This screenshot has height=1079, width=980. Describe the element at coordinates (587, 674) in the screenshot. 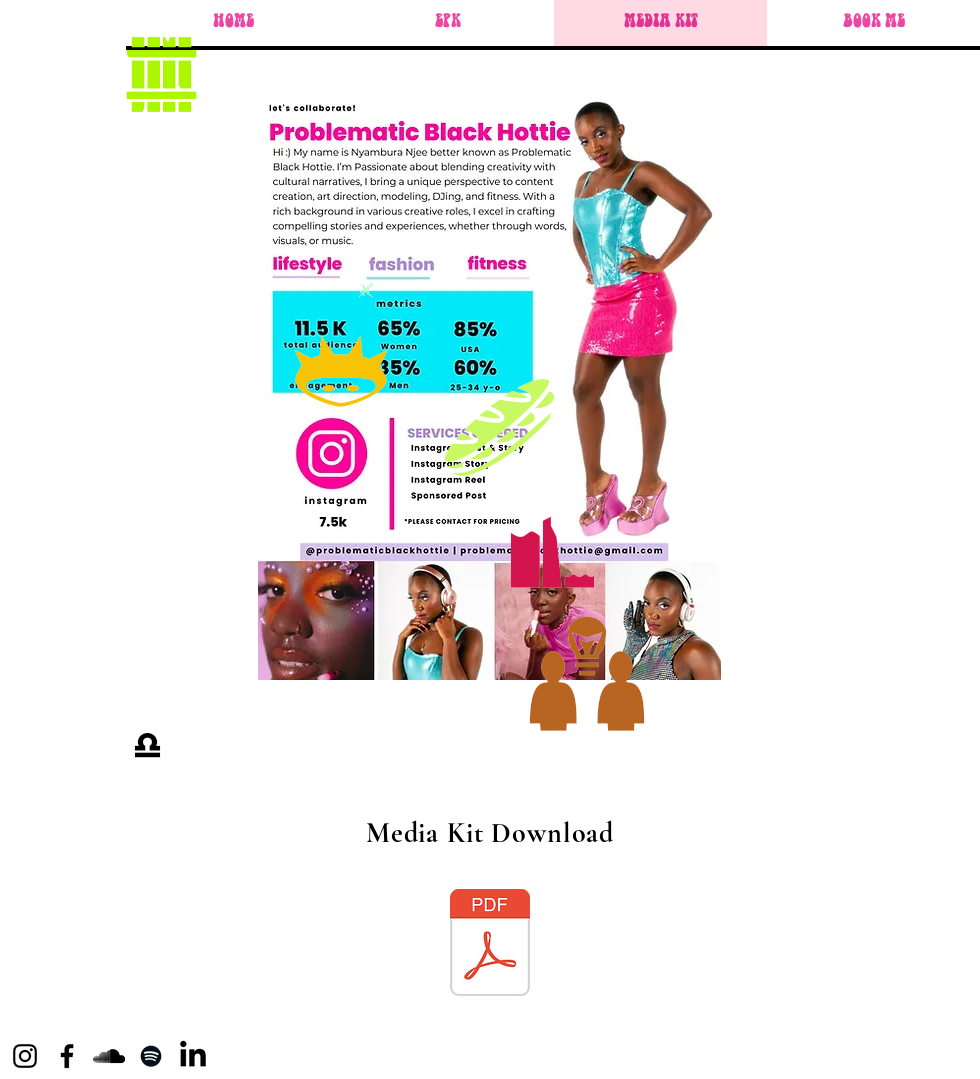

I see `start a team brainstorming session` at that location.